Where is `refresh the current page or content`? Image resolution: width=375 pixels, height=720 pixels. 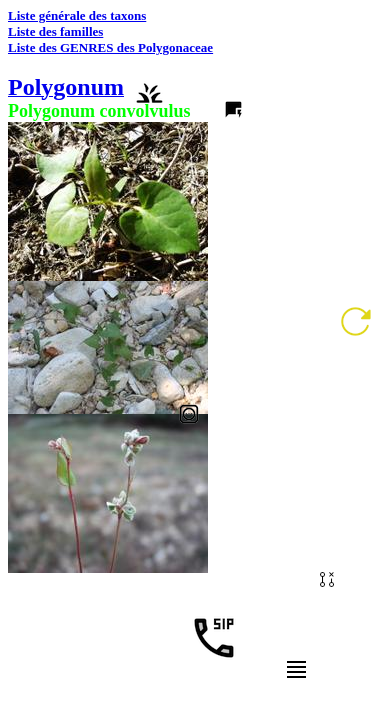
refresh the current page or content is located at coordinates (356, 321).